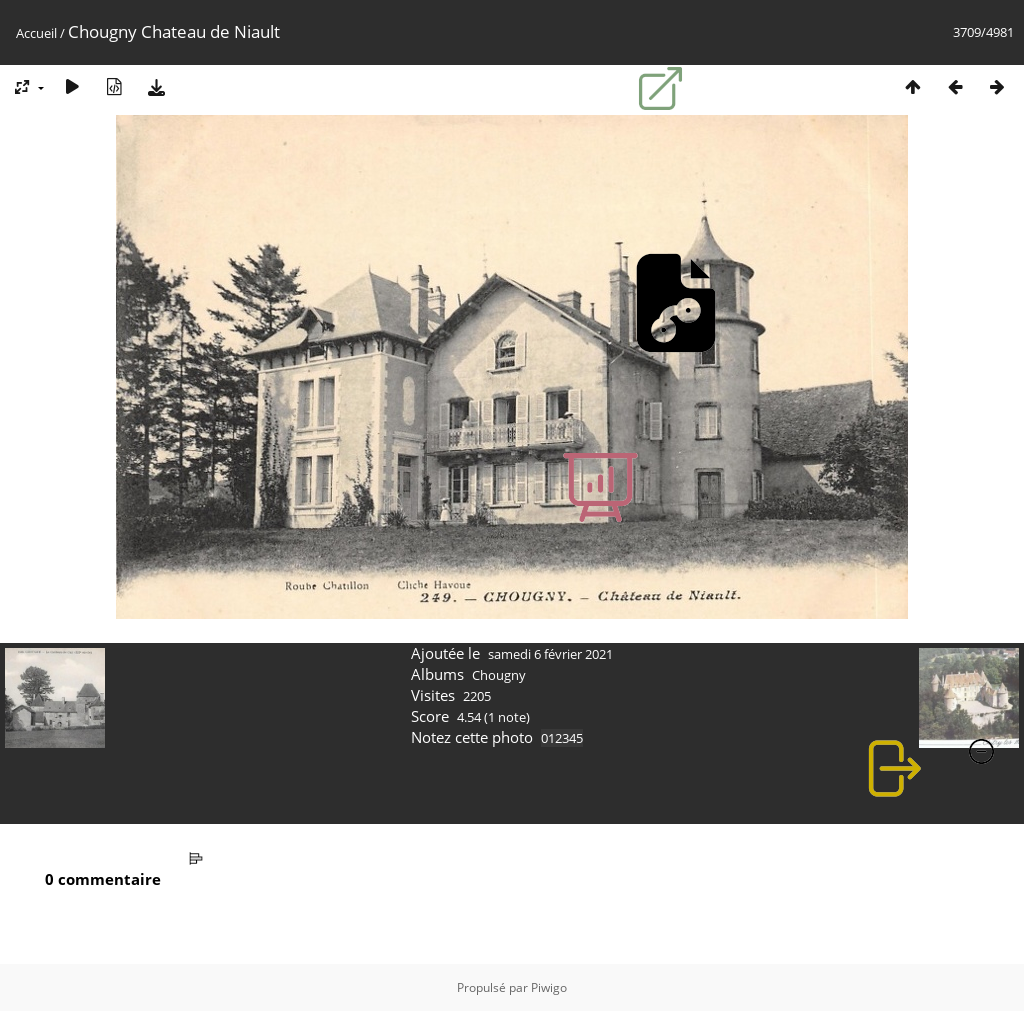 The image size is (1024, 1011). I want to click on open a vector graphics file, so click(676, 303).